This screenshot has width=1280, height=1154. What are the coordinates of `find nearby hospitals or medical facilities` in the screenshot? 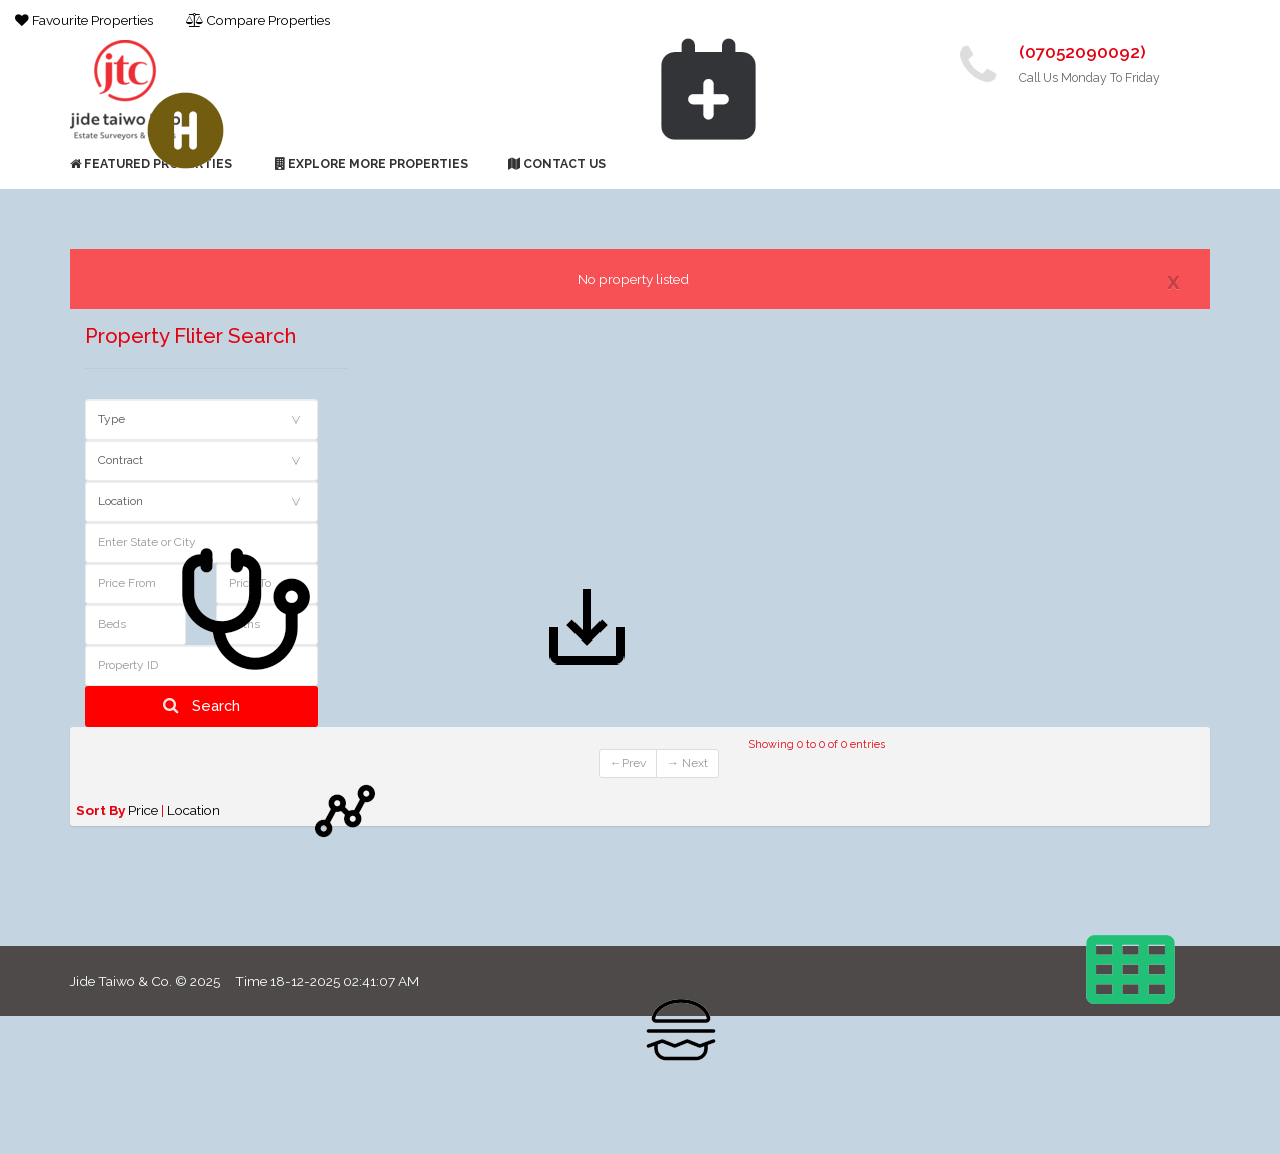 It's located at (185, 130).